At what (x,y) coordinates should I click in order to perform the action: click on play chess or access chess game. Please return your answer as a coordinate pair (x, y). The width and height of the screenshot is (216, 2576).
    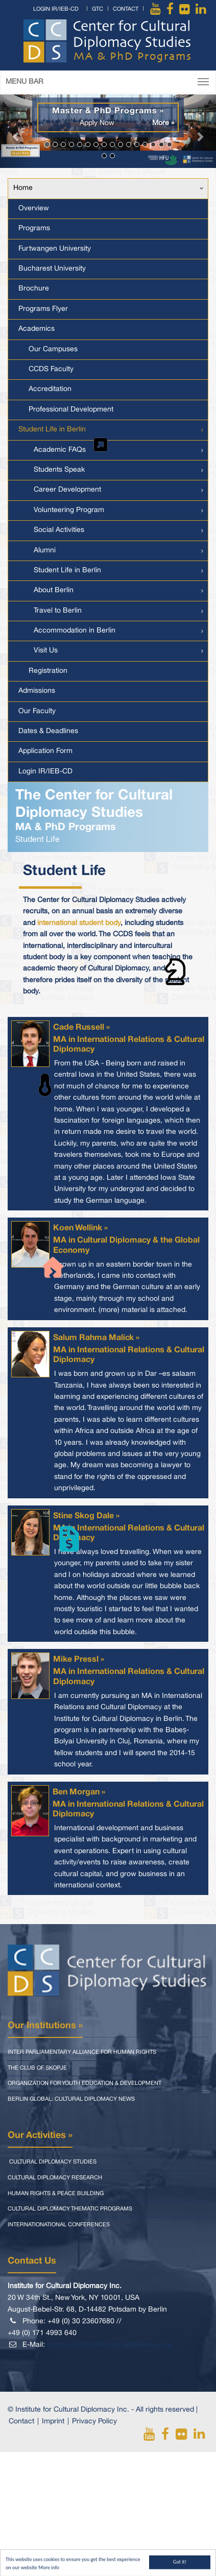
    Looking at the image, I should click on (175, 973).